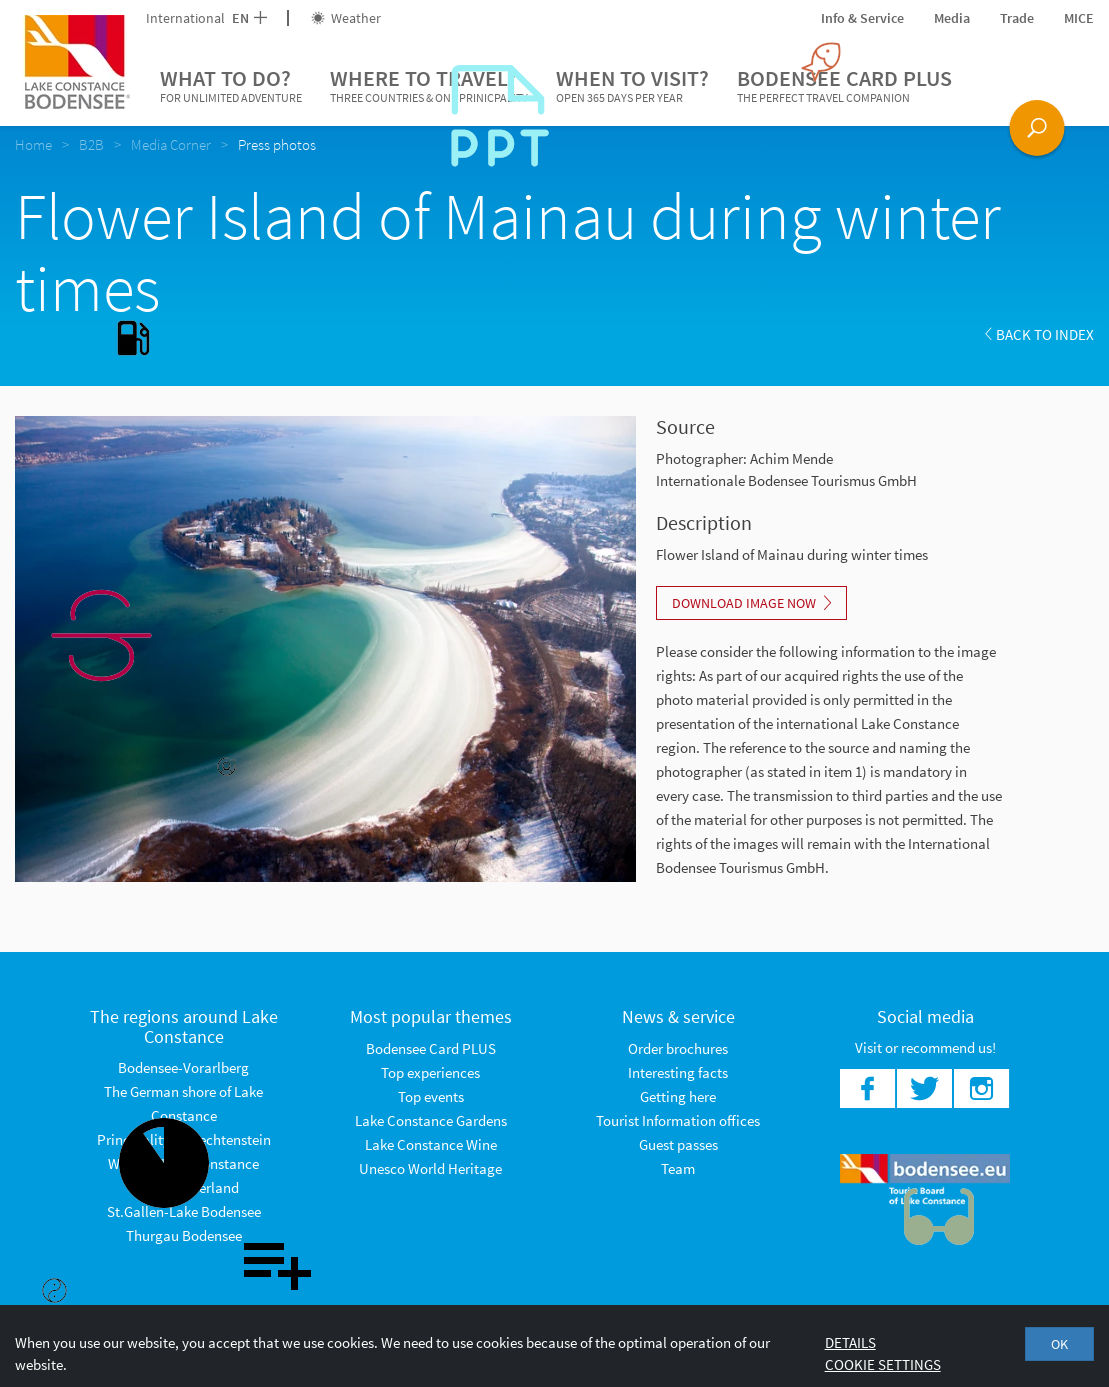  I want to click on open a PowerPoint presentation file, so click(498, 120).